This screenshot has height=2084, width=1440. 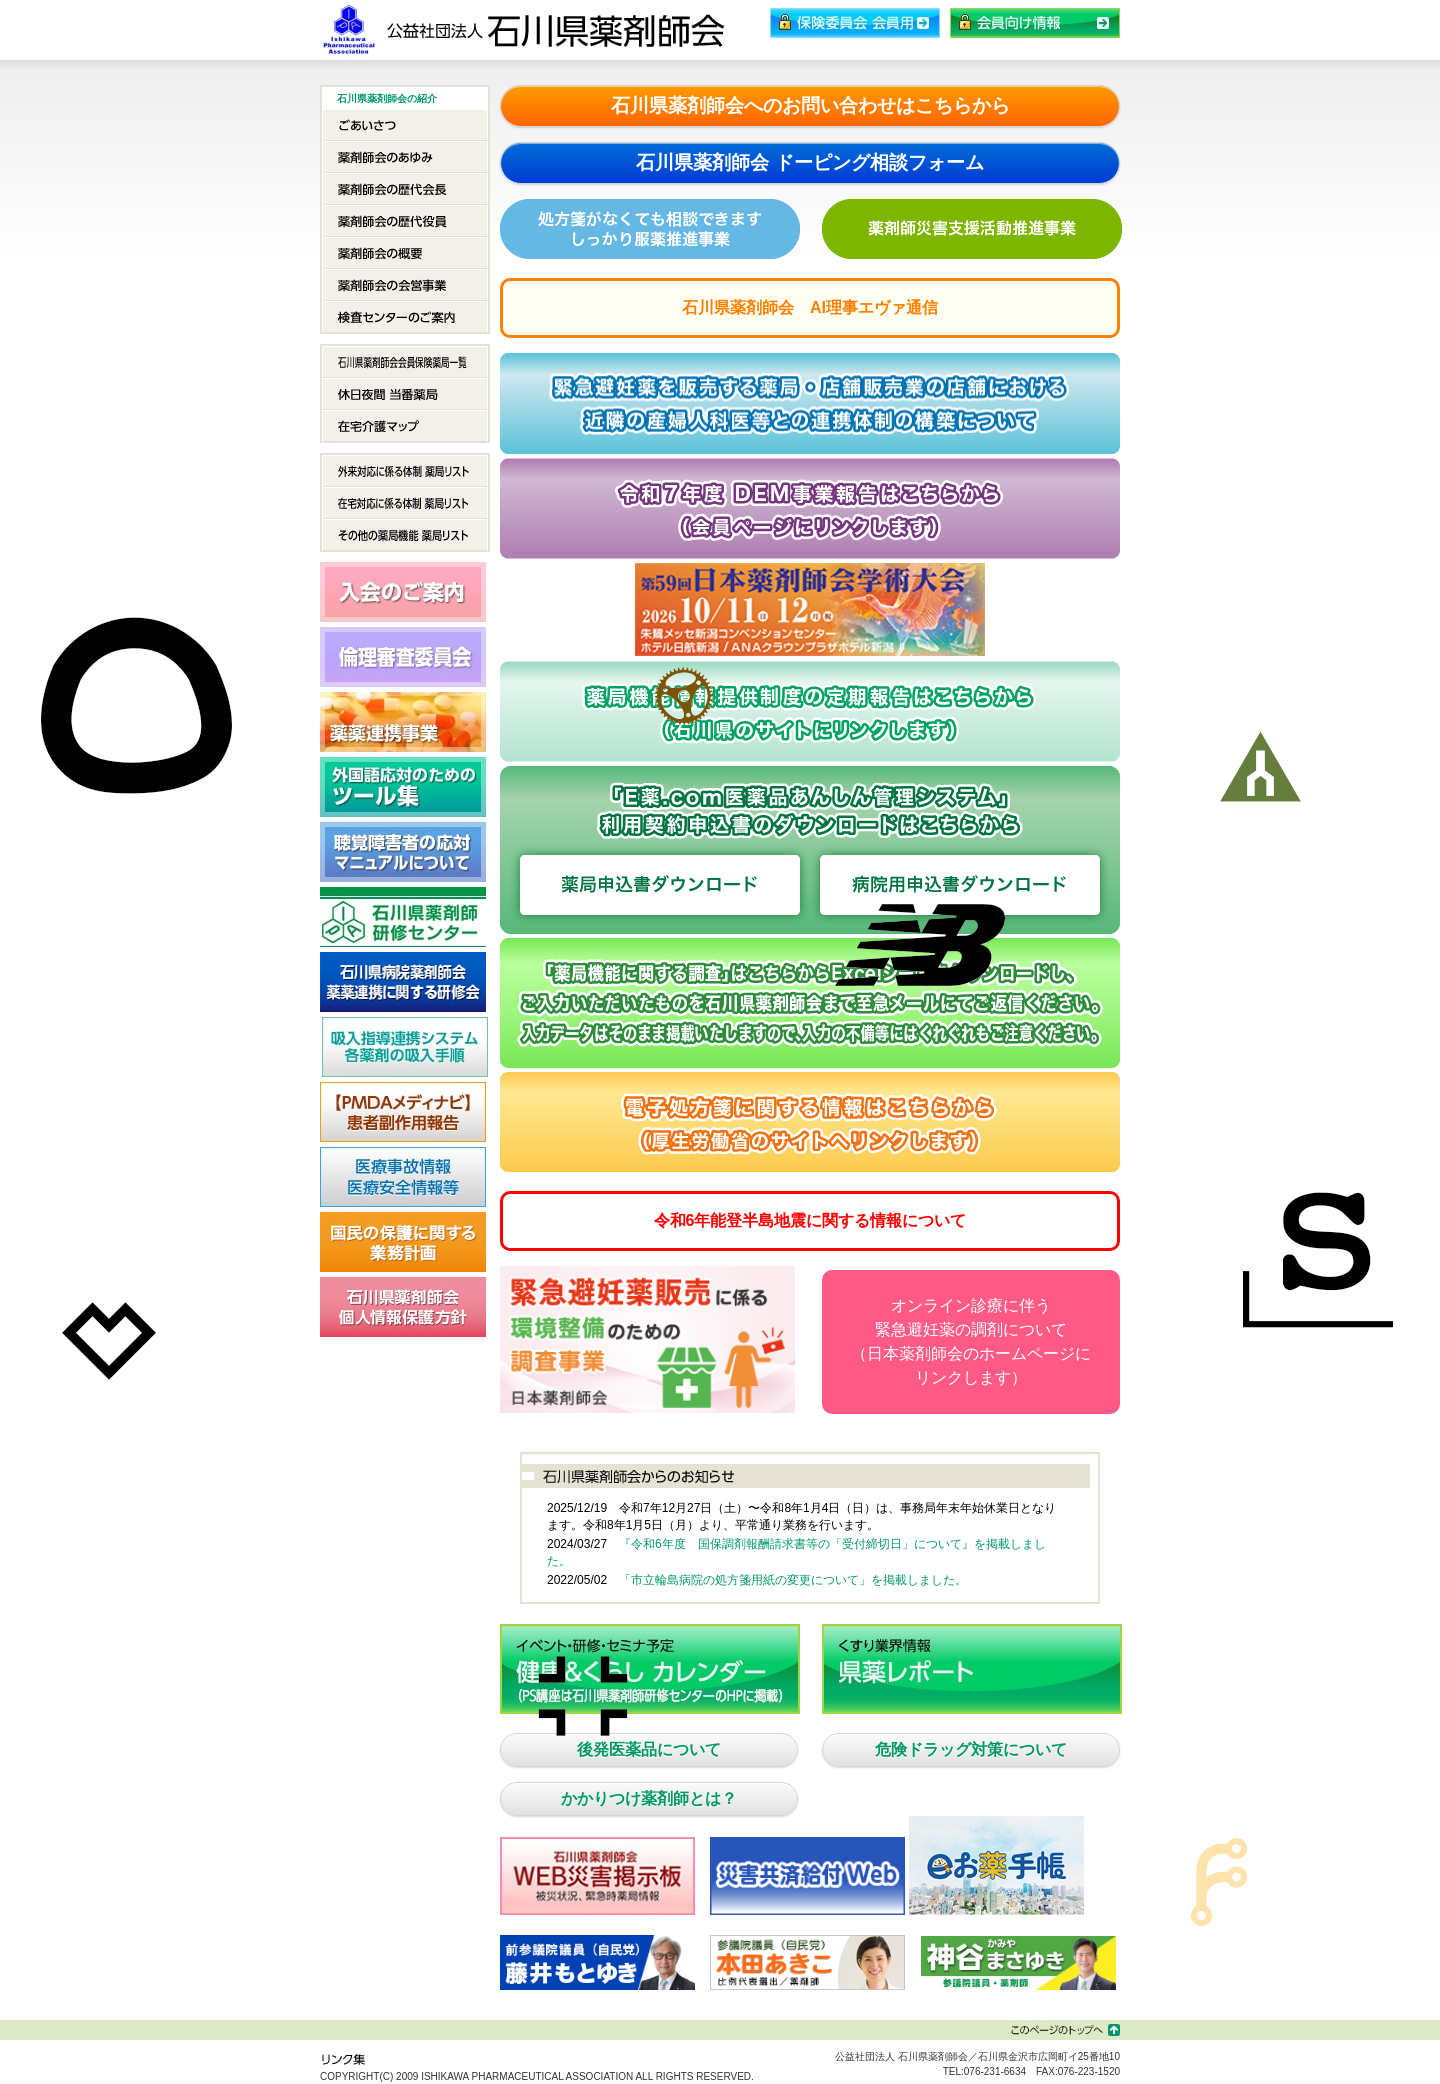 What do you see at coordinates (1219, 1882) in the screenshot?
I see `open forgejo git repository` at bounding box center [1219, 1882].